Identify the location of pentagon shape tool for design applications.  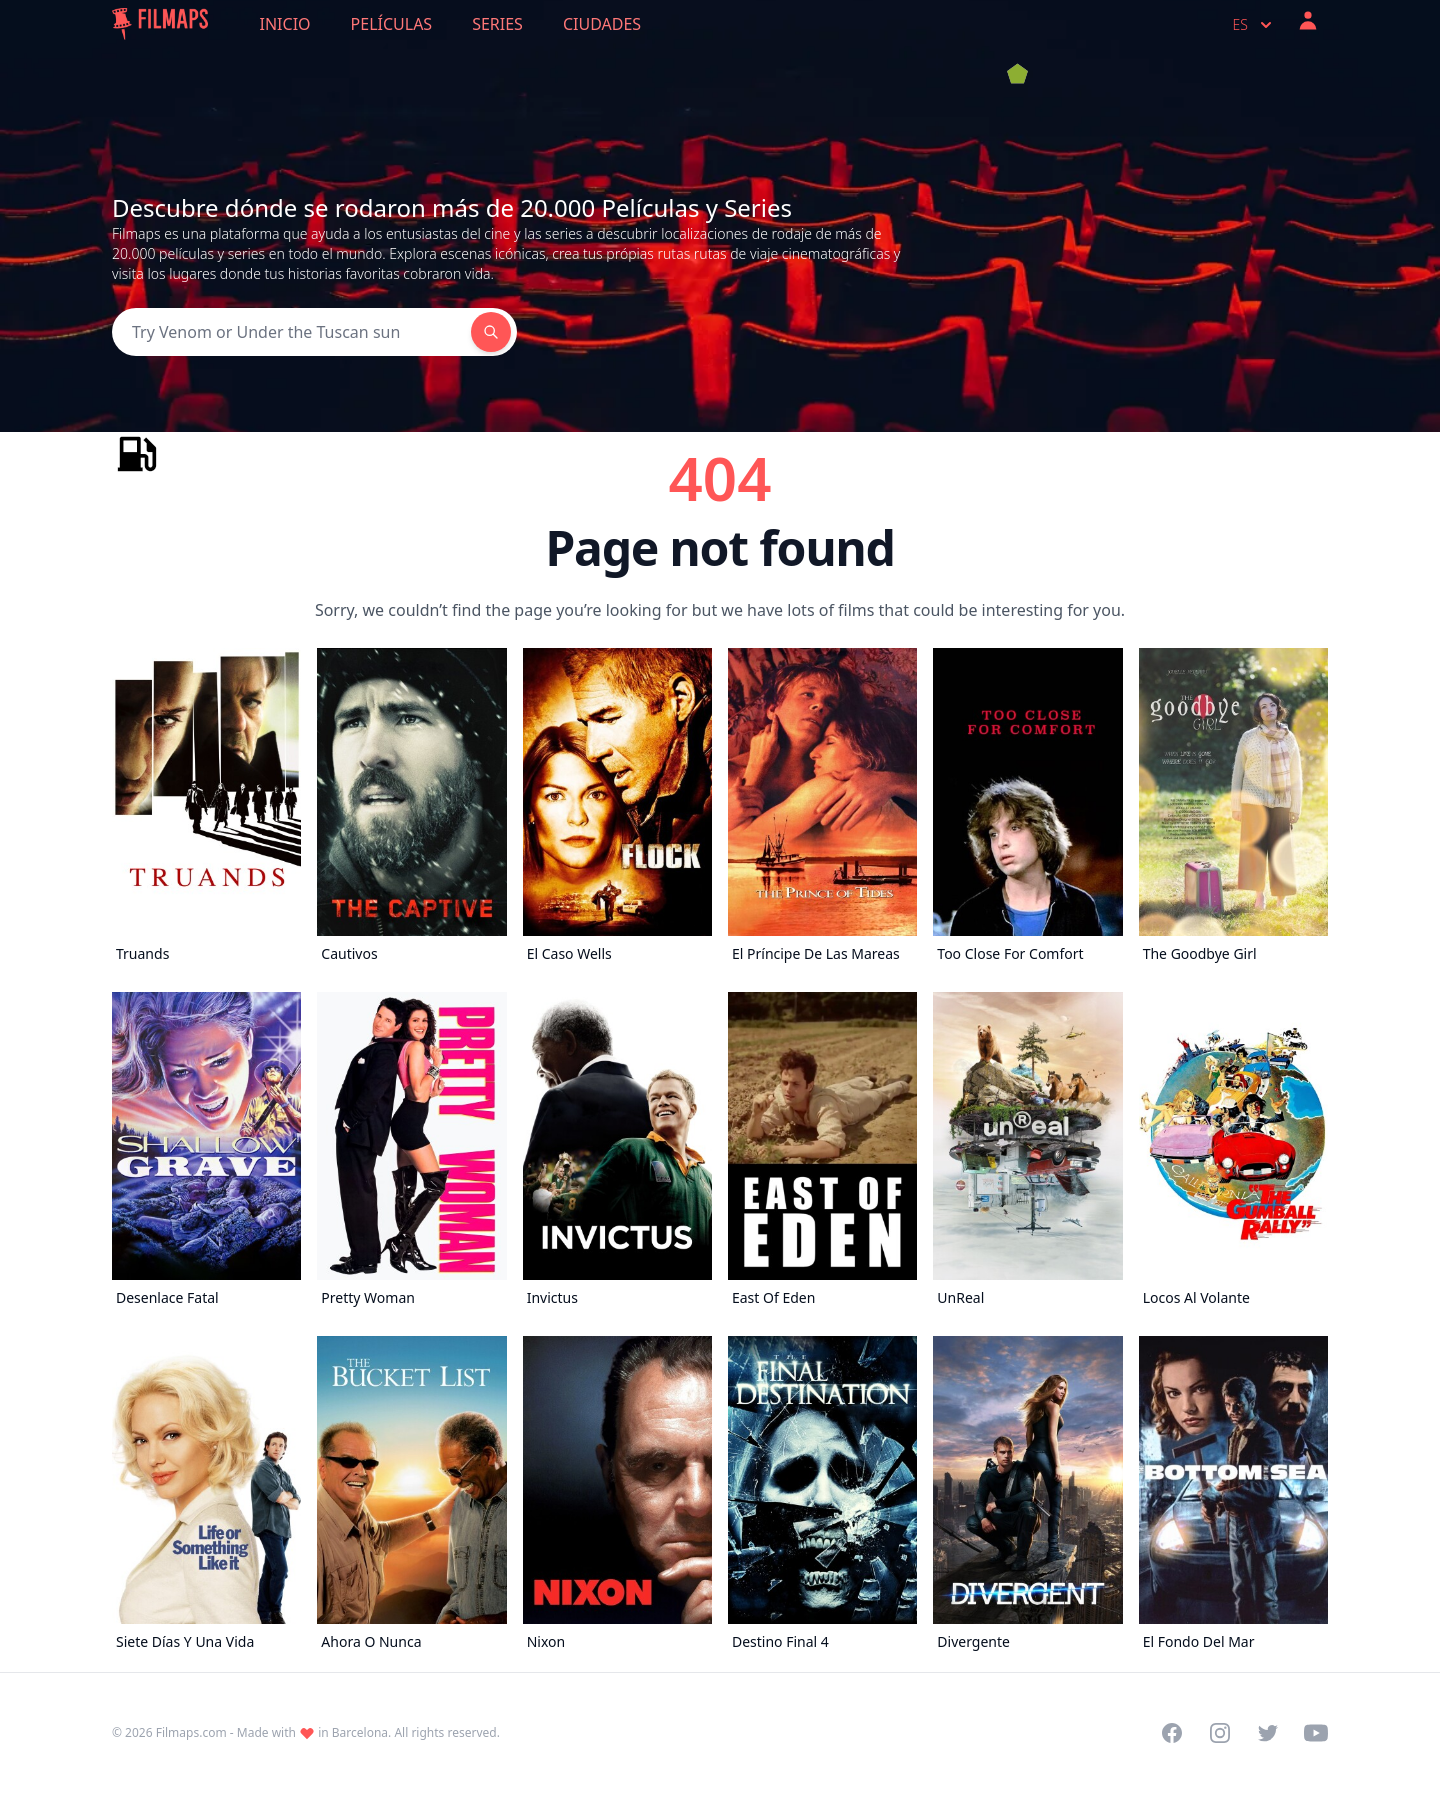
(1017, 74).